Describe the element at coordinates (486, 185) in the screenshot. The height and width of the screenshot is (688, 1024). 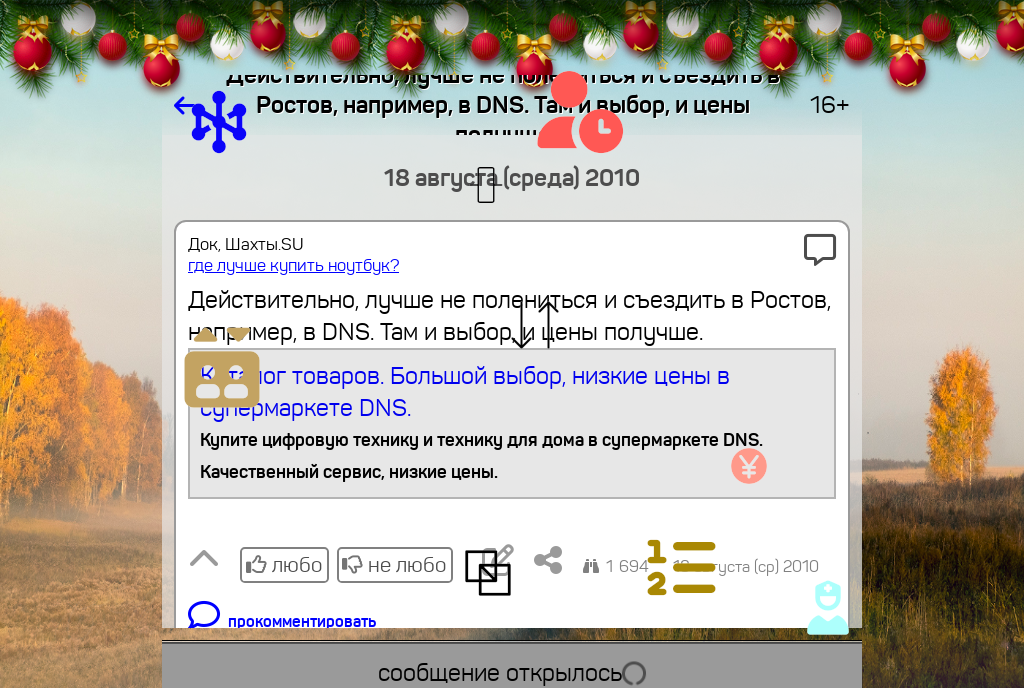
I see `align object to vertical center` at that location.